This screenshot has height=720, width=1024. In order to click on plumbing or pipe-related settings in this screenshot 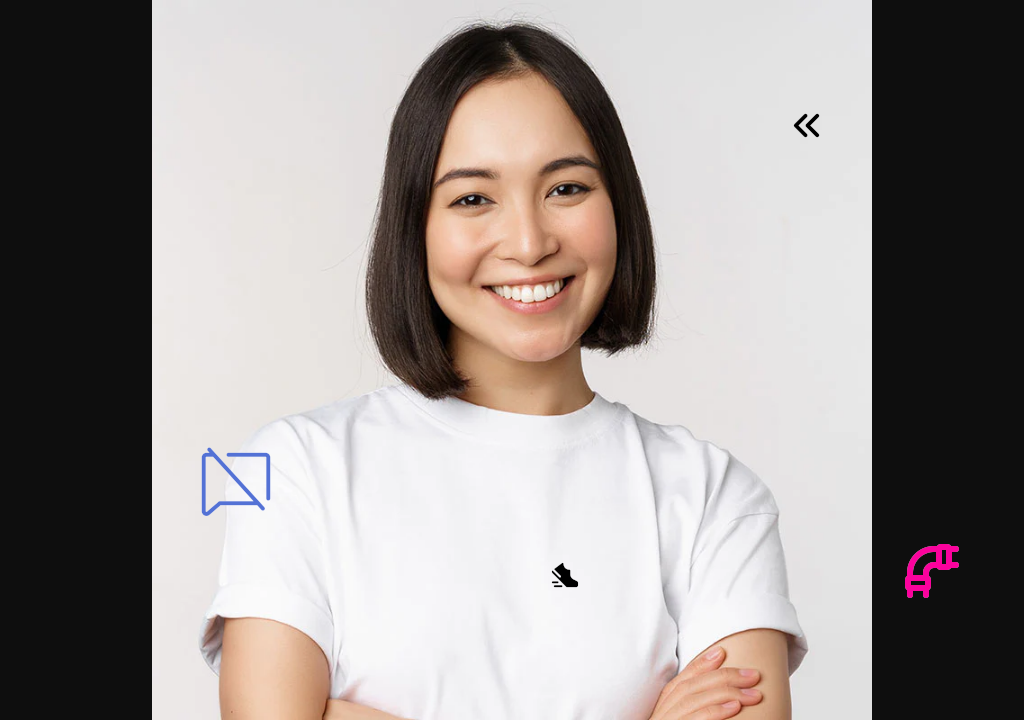, I will do `click(930, 569)`.